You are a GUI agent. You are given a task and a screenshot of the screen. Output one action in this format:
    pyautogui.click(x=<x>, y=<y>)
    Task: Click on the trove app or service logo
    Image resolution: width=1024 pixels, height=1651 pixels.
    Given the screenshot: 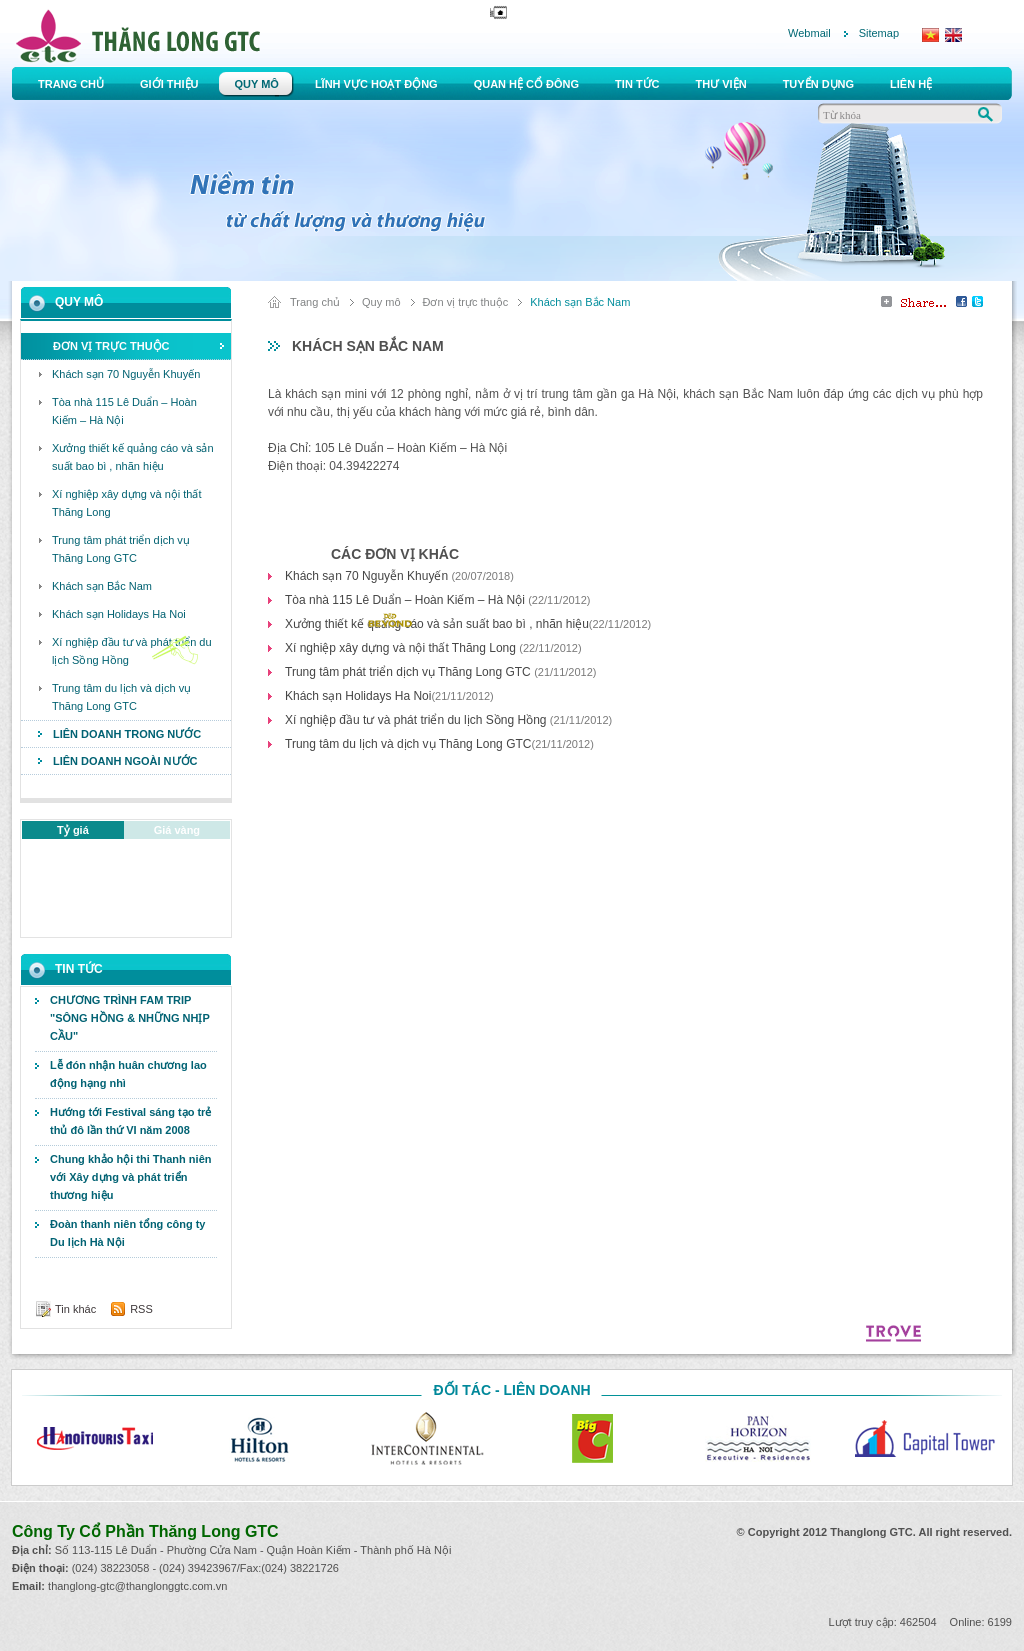 What is the action you would take?
    pyautogui.click(x=893, y=1333)
    